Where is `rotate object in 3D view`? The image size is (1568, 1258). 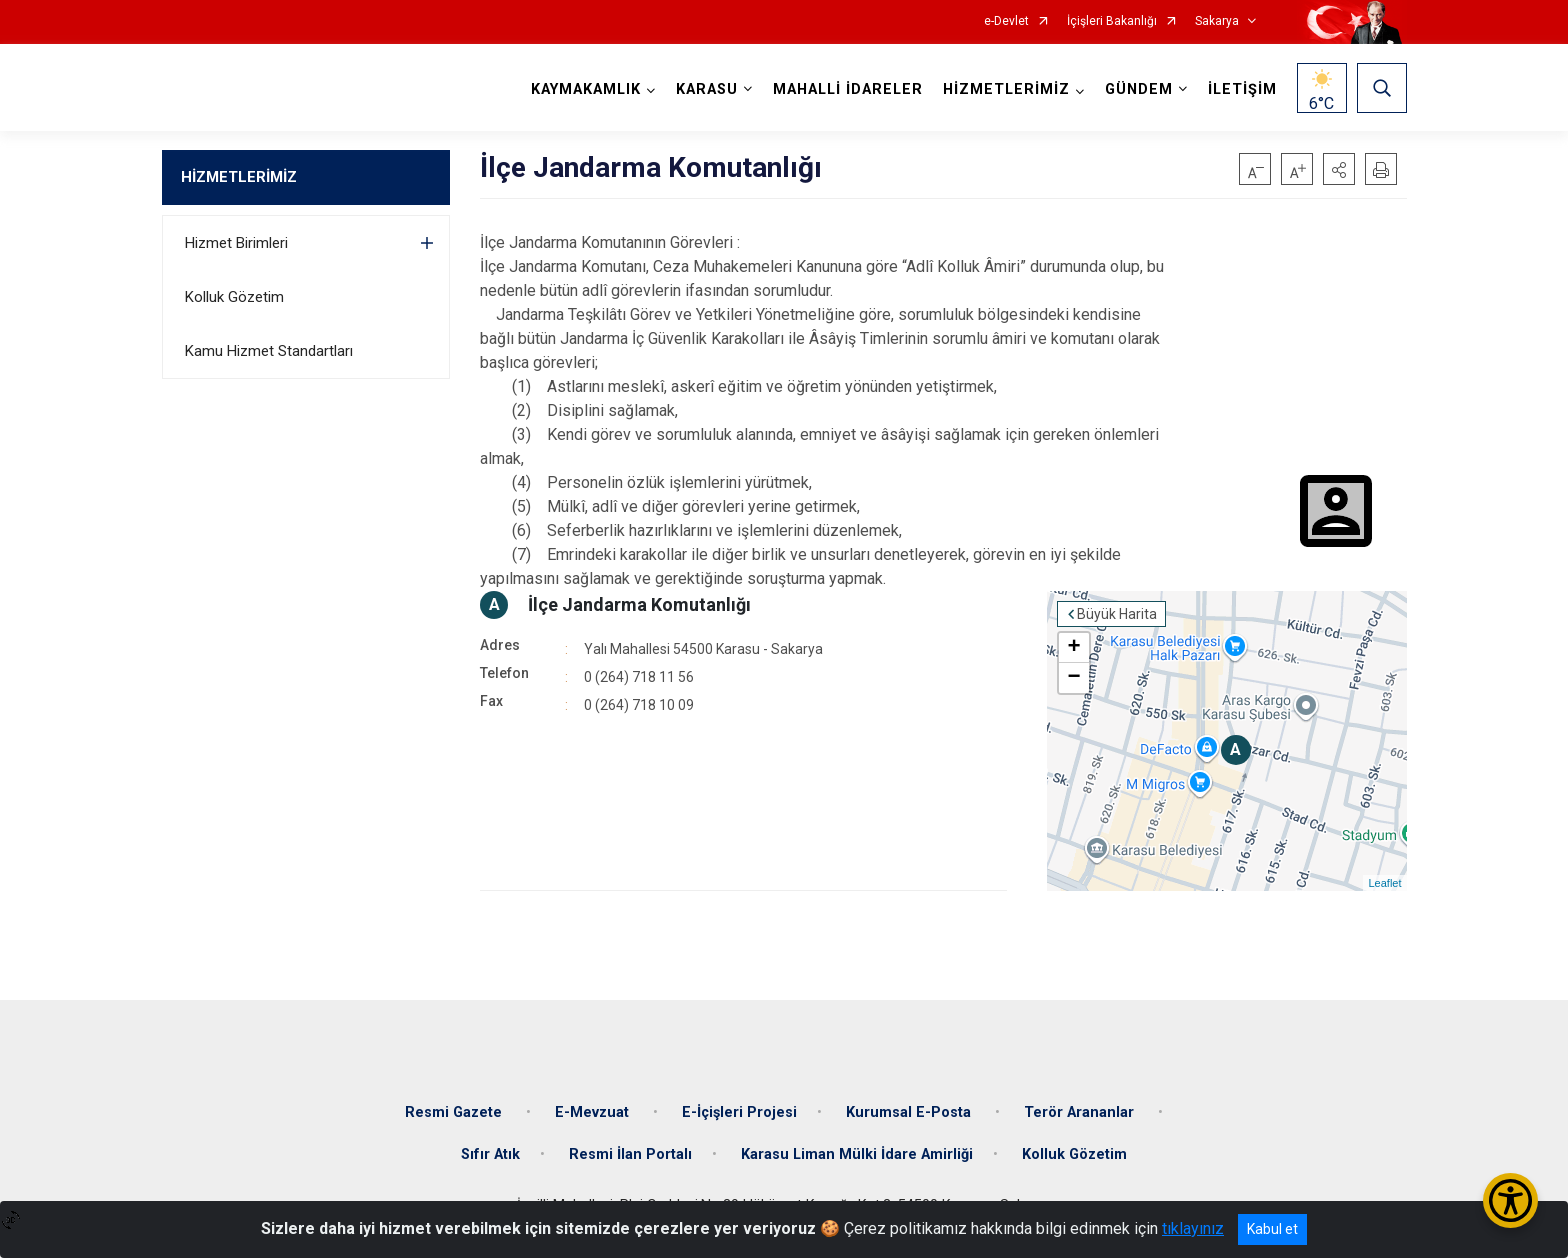
rotate object in 3D view is located at coordinates (11, 1220).